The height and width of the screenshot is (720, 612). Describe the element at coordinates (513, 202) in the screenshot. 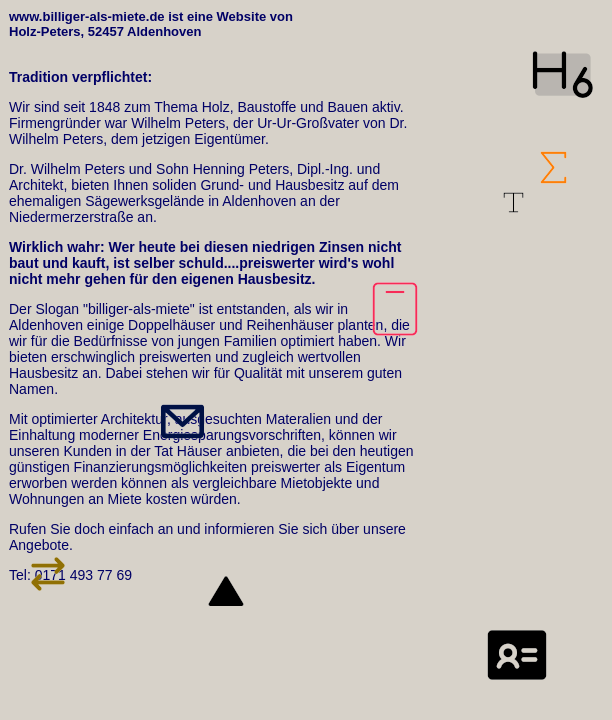

I see `format text or access text styling options` at that location.